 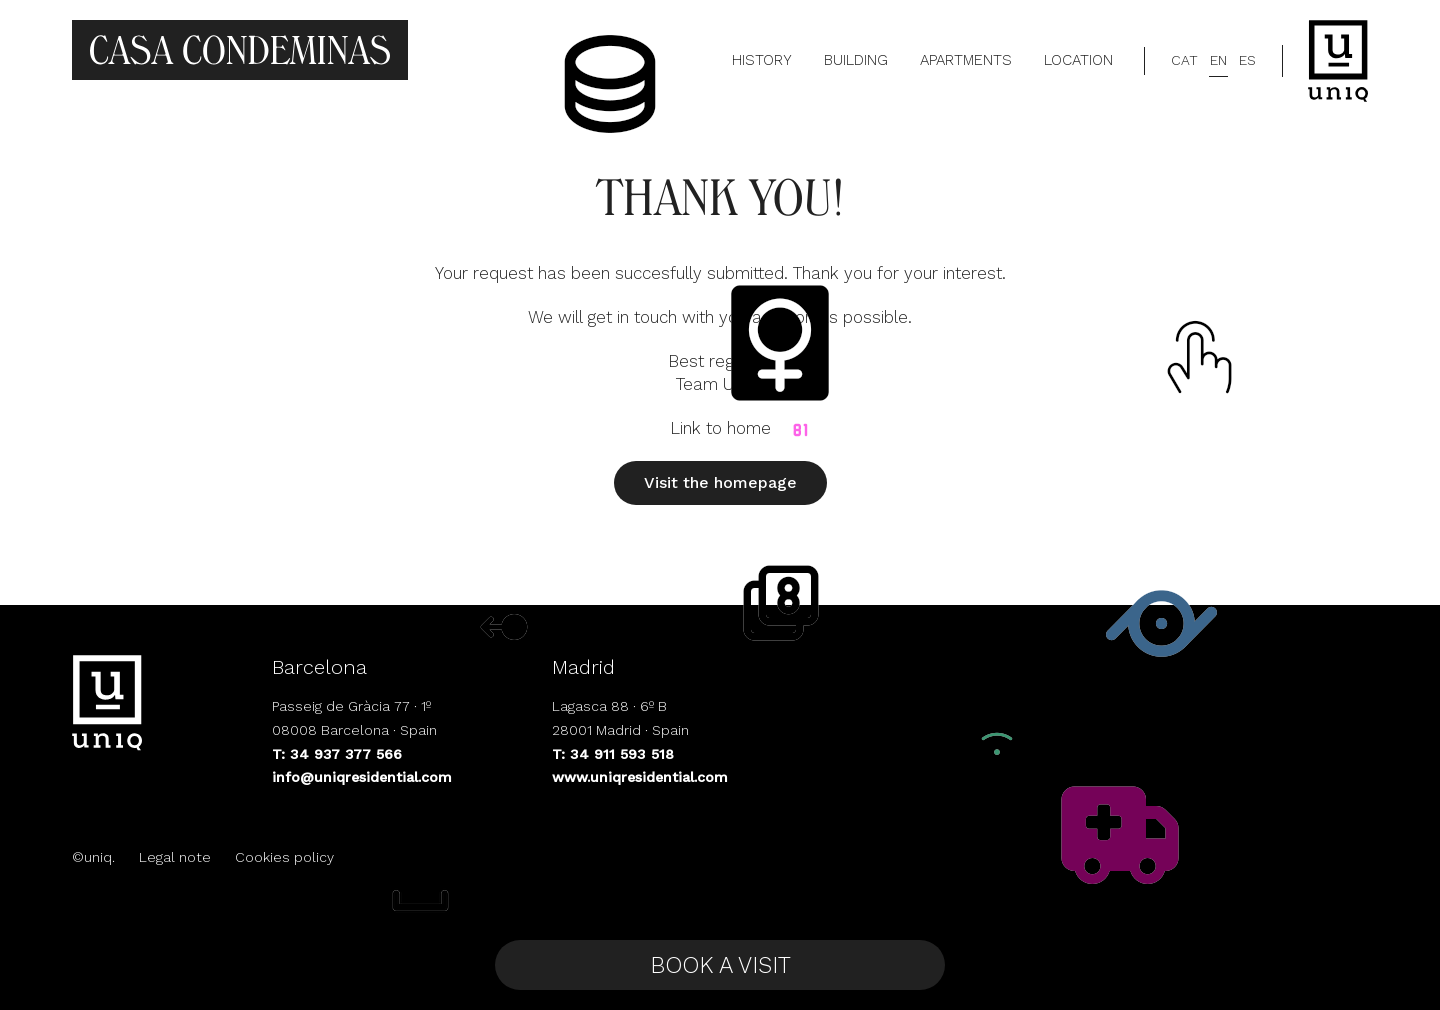 I want to click on indicates item number 81 in a list or sequence, so click(x=801, y=430).